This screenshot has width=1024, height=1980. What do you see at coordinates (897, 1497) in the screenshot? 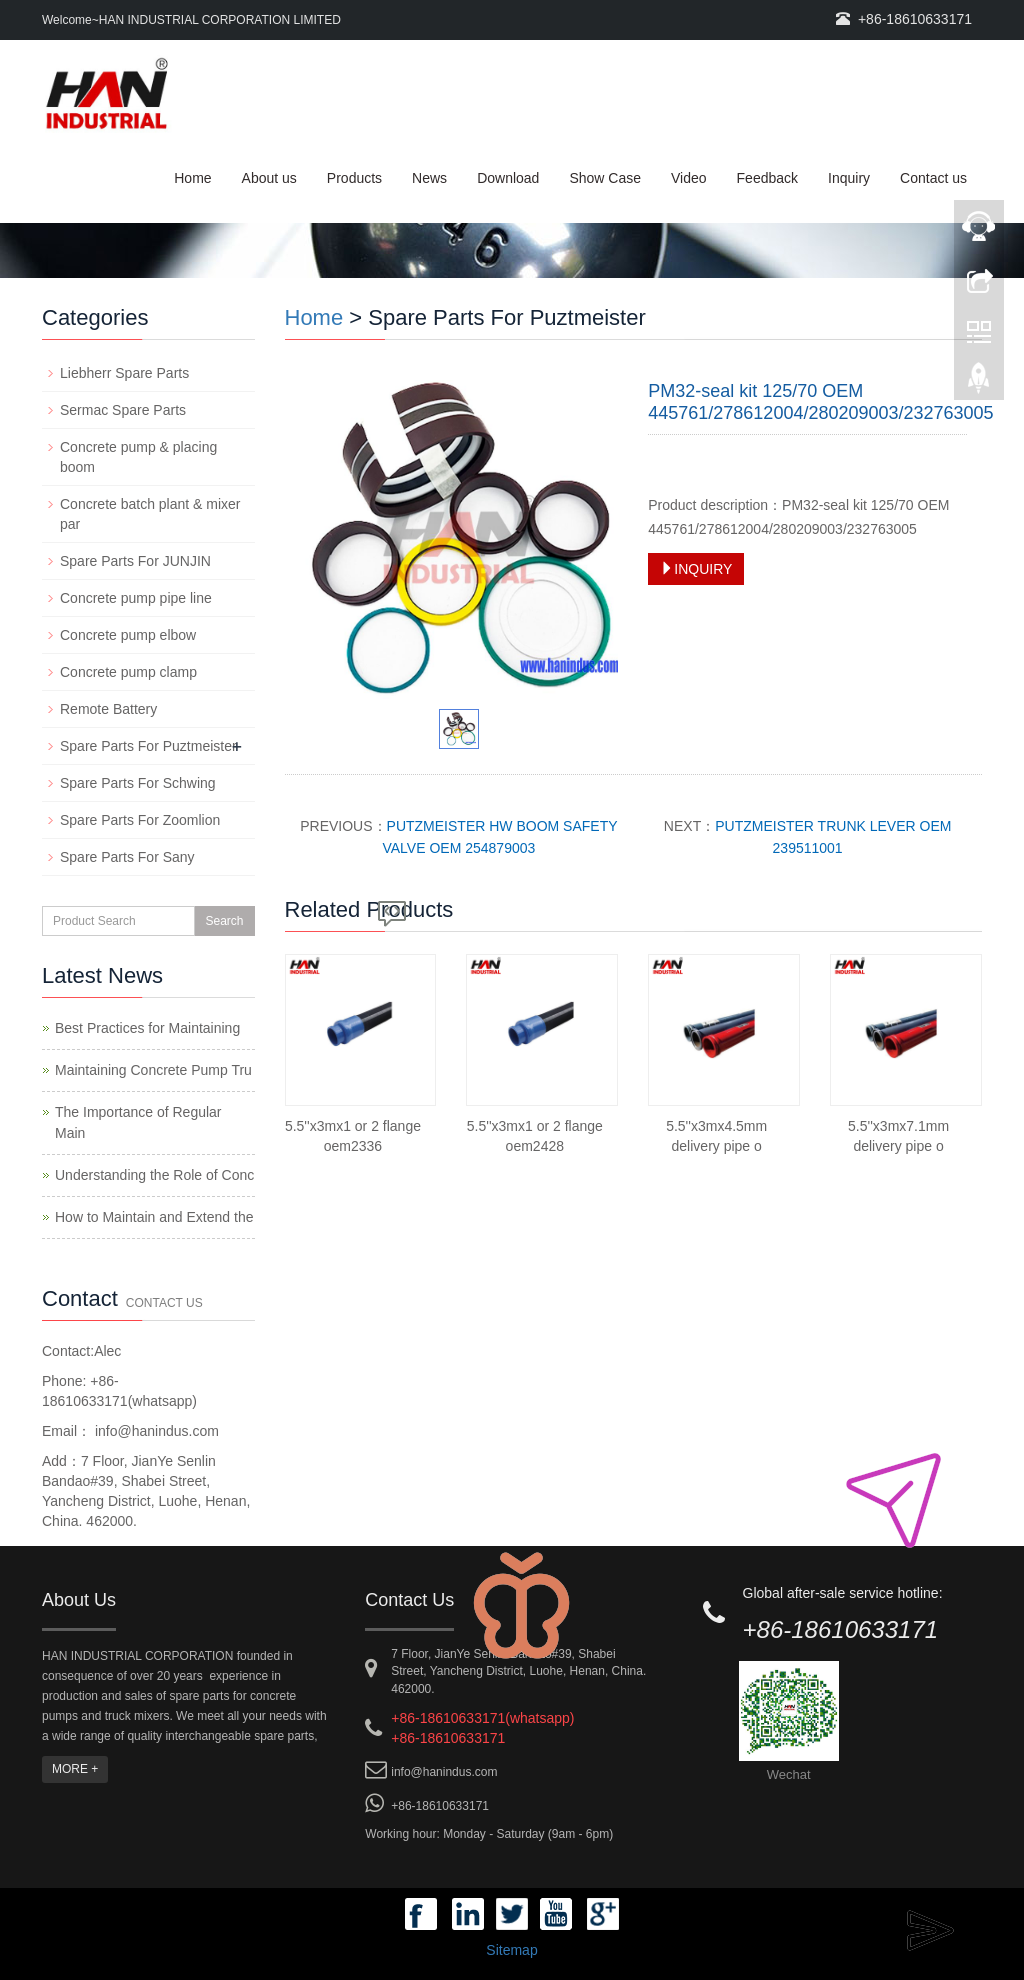
I see `send a message` at bounding box center [897, 1497].